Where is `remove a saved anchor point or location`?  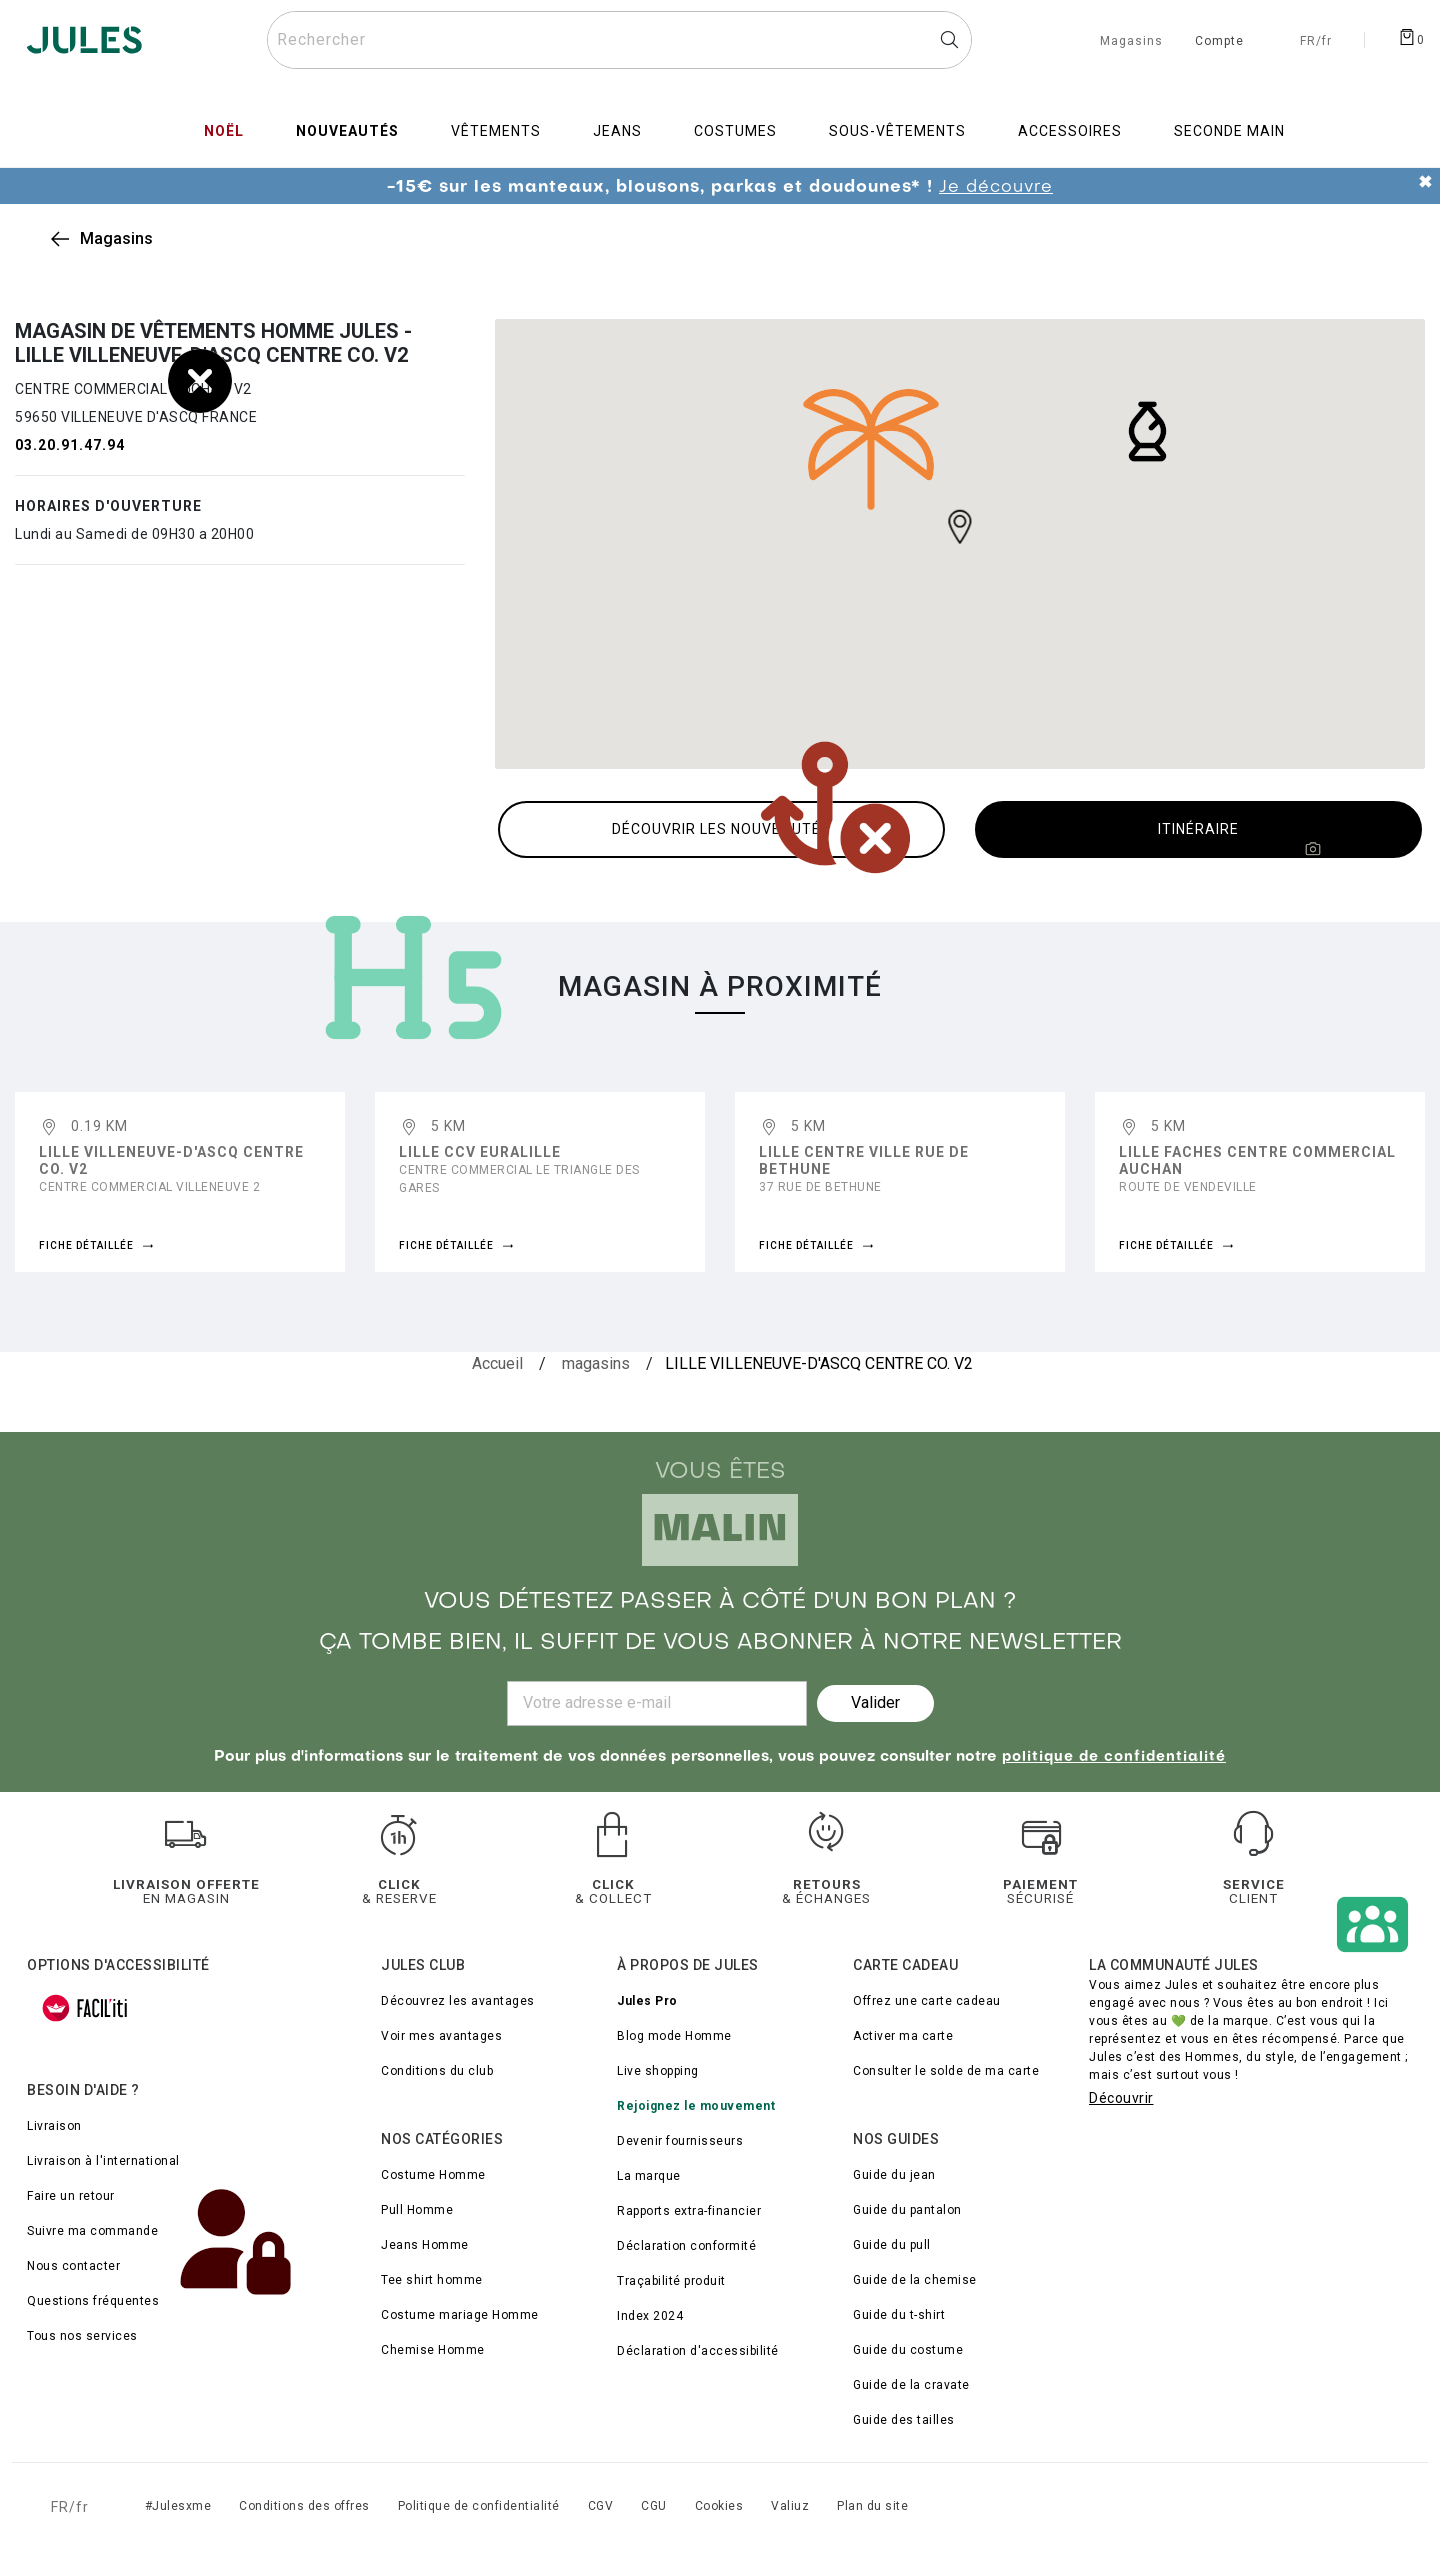
remove a saved anchor point or location is located at coordinates (832, 803).